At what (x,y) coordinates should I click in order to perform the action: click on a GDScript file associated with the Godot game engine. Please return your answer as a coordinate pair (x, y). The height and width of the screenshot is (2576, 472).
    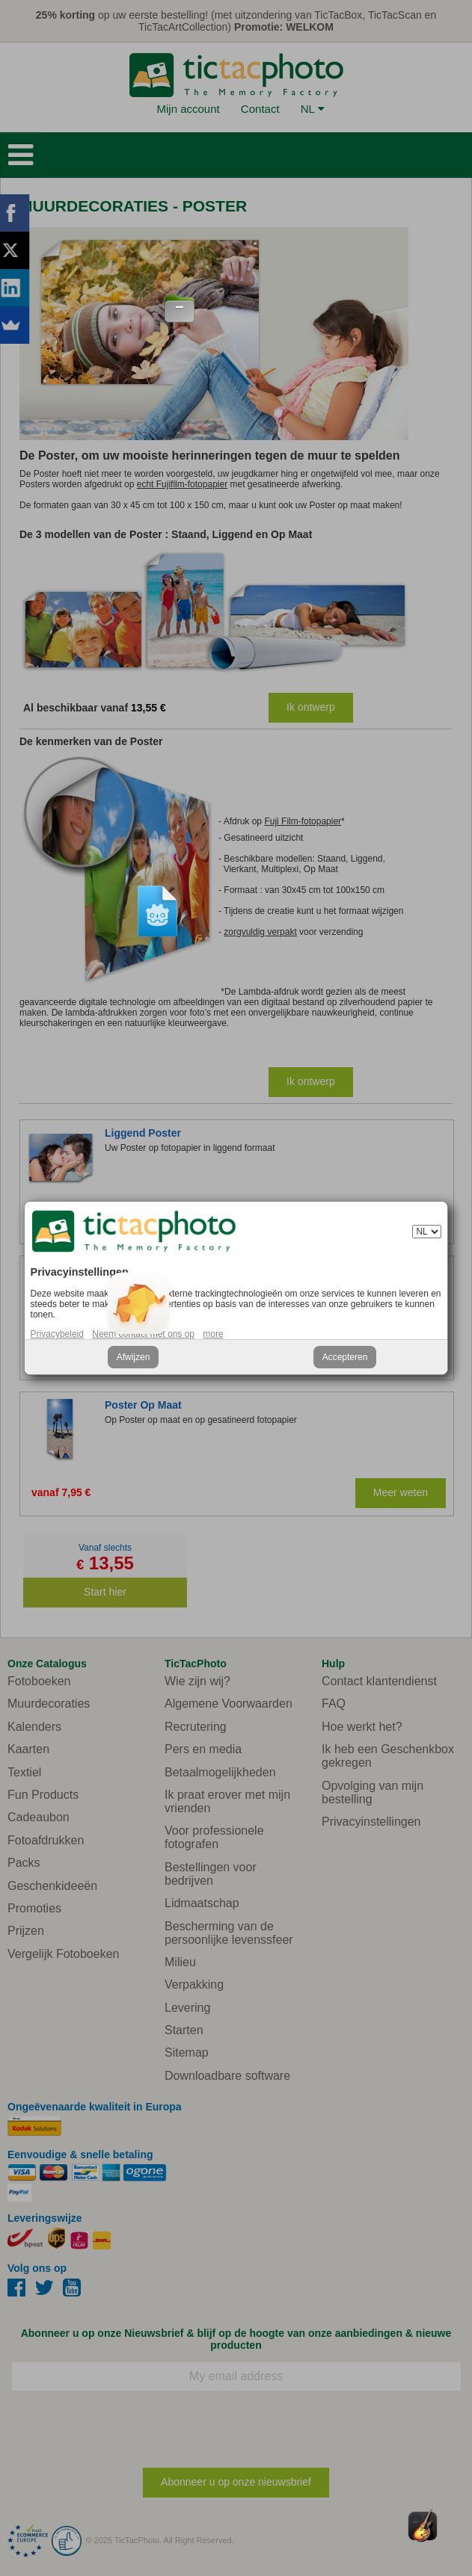
    Looking at the image, I should click on (157, 912).